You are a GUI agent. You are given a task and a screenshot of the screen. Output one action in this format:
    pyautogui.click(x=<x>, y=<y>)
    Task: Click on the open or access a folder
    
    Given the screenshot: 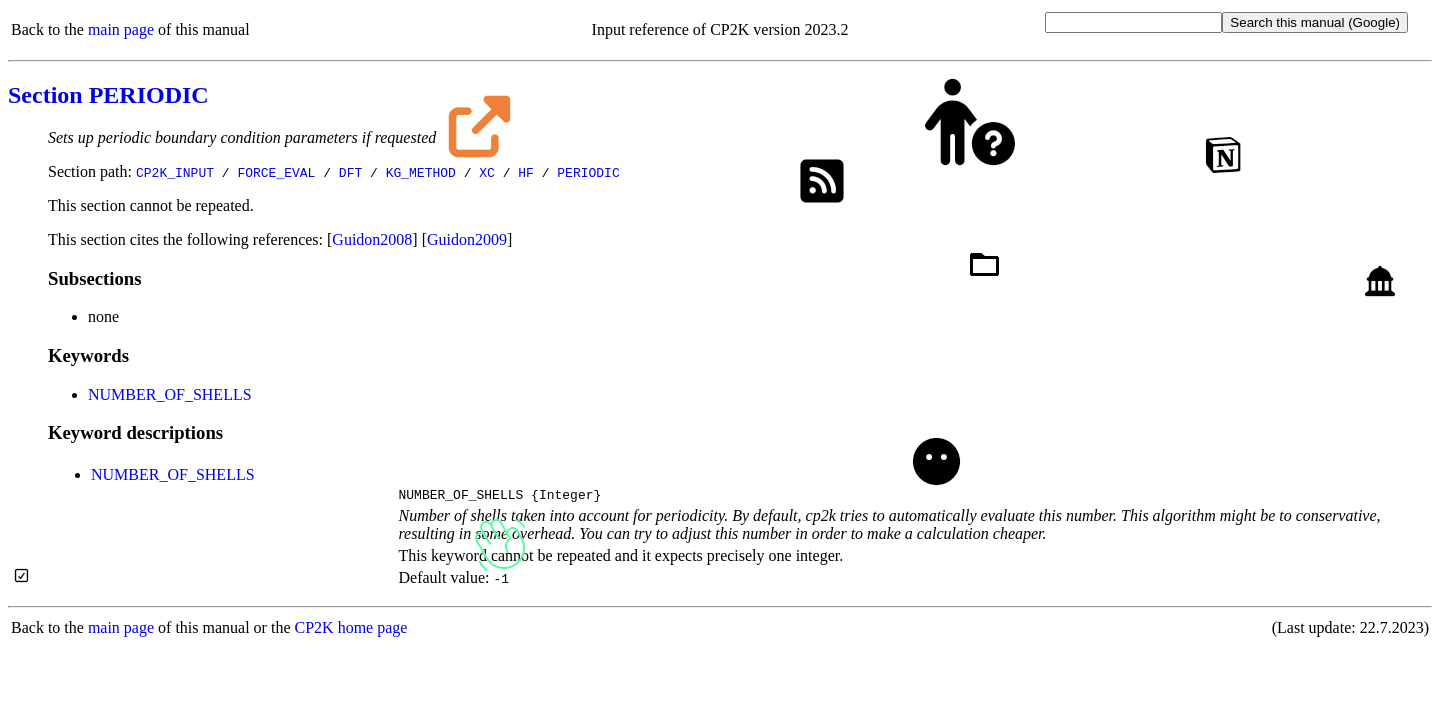 What is the action you would take?
    pyautogui.click(x=984, y=264)
    